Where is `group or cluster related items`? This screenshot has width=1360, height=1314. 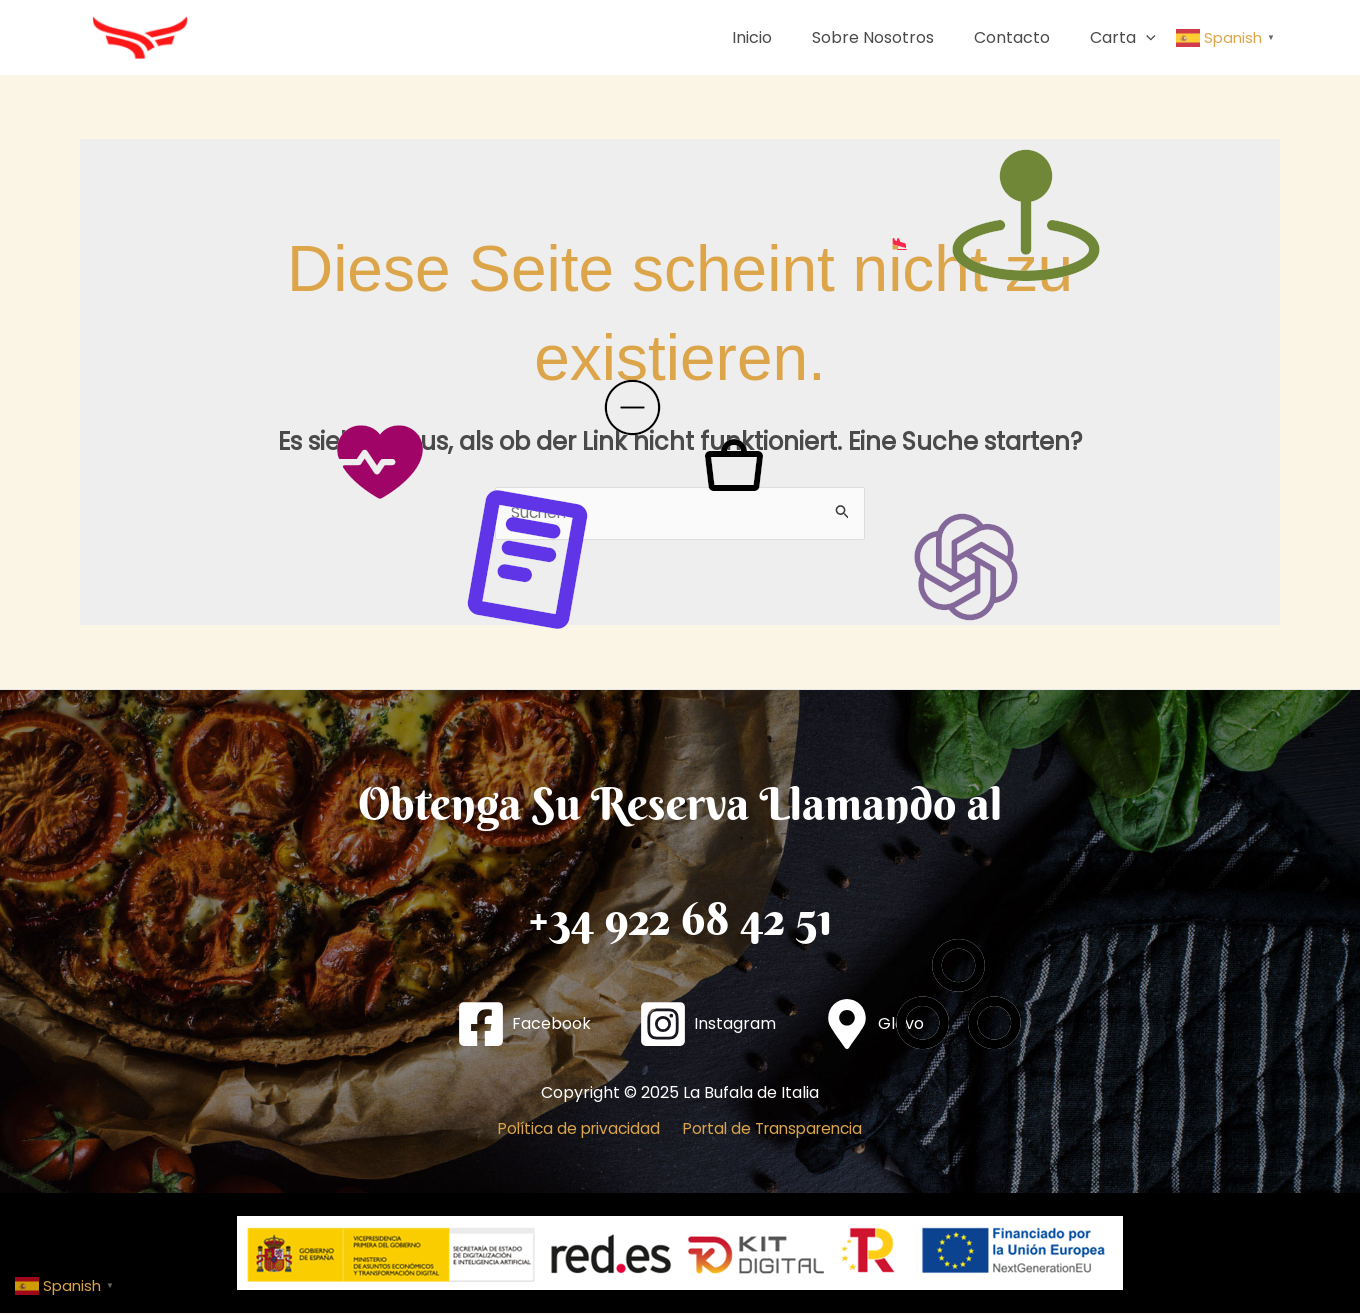 group or cluster related items is located at coordinates (958, 996).